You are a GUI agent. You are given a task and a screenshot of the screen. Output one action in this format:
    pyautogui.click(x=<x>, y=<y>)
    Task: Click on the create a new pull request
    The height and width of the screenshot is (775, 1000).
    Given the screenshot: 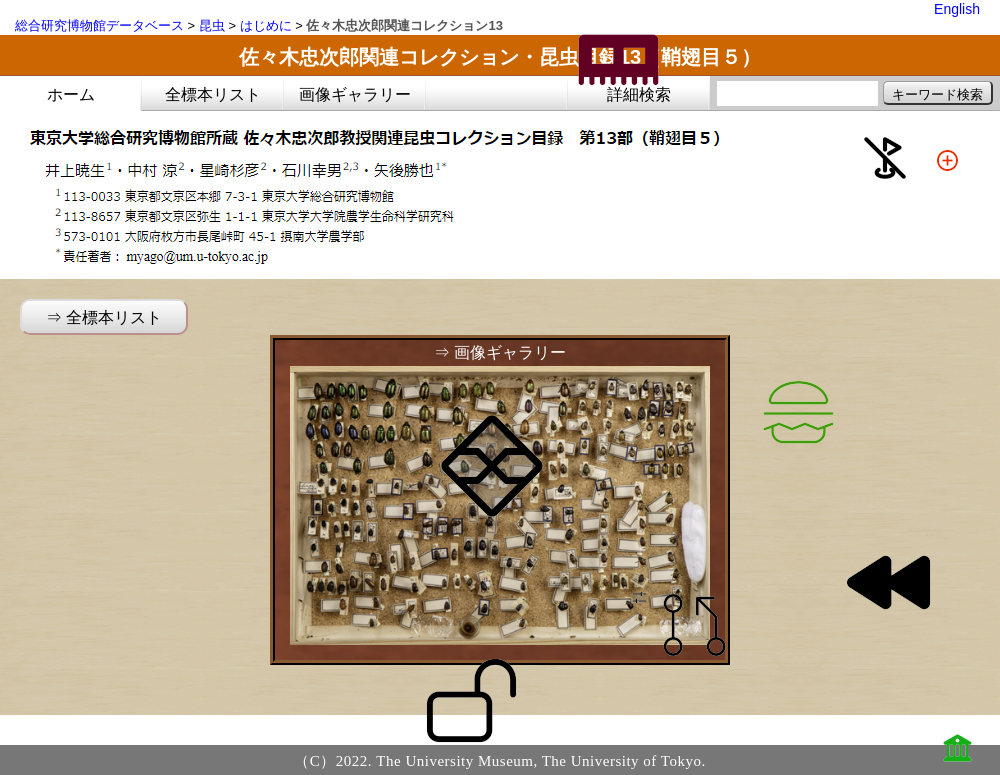 What is the action you would take?
    pyautogui.click(x=692, y=625)
    